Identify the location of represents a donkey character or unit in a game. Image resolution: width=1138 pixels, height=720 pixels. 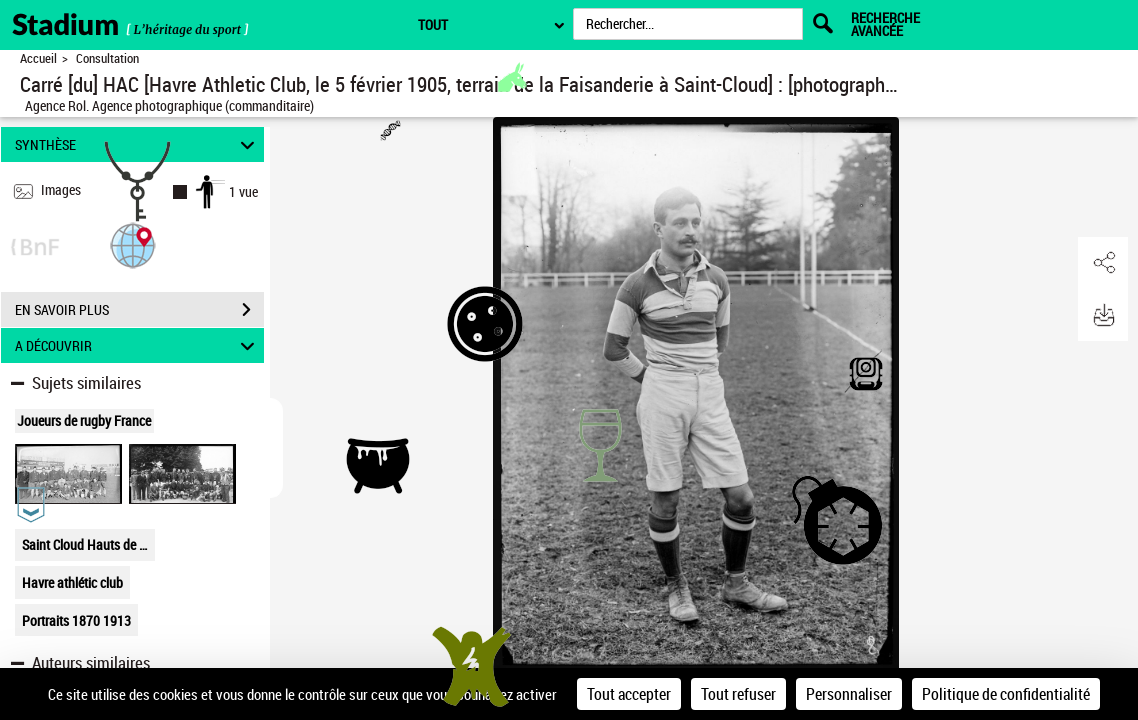
(513, 77).